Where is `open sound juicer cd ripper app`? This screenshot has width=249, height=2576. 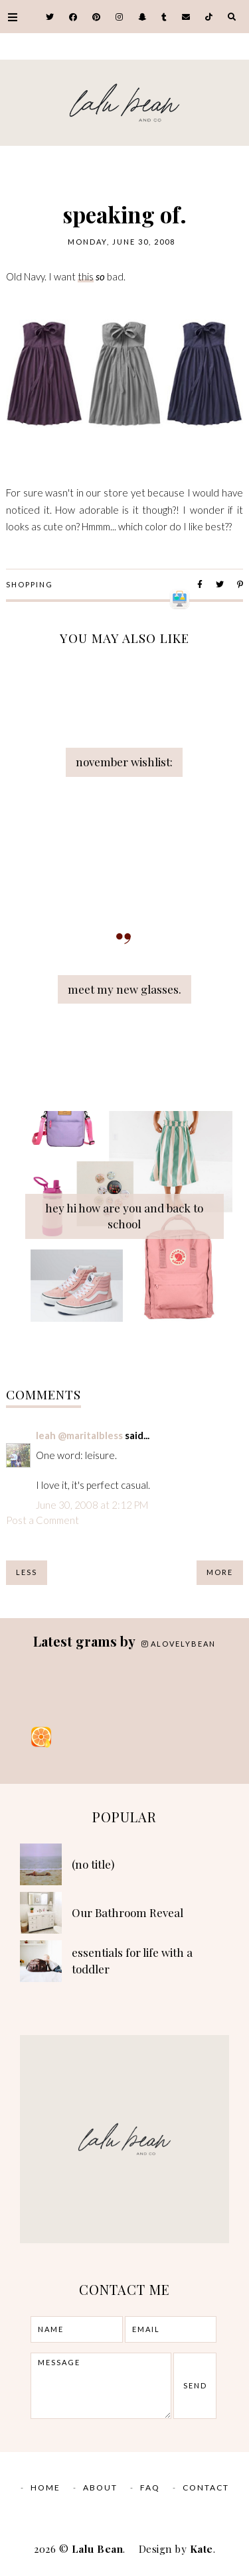
open sound juicer cd ripper app is located at coordinates (41, 1737).